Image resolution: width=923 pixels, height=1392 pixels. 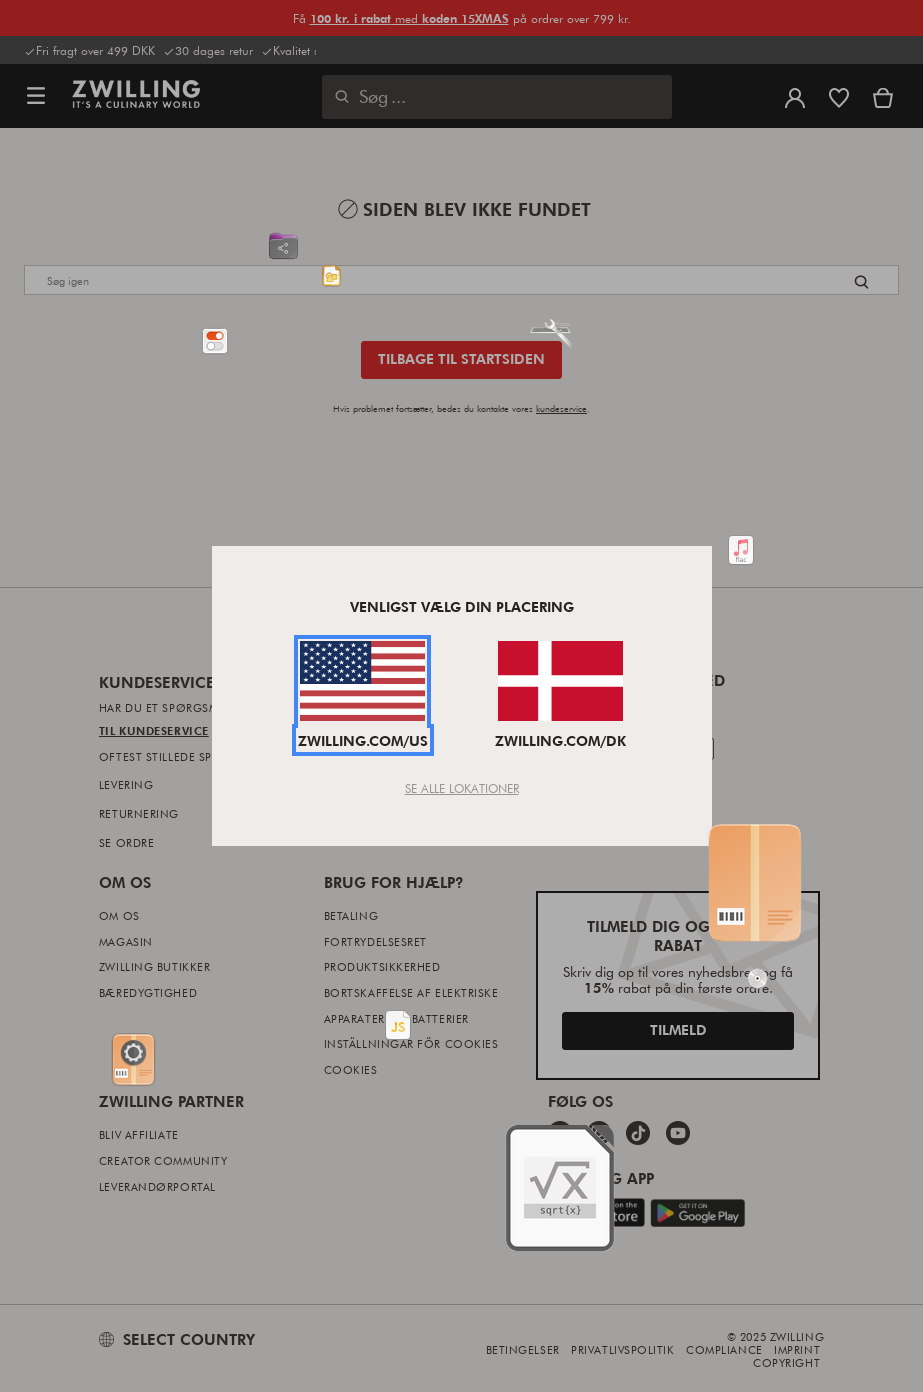 I want to click on libreoffice draw template file, so click(x=331, y=275).